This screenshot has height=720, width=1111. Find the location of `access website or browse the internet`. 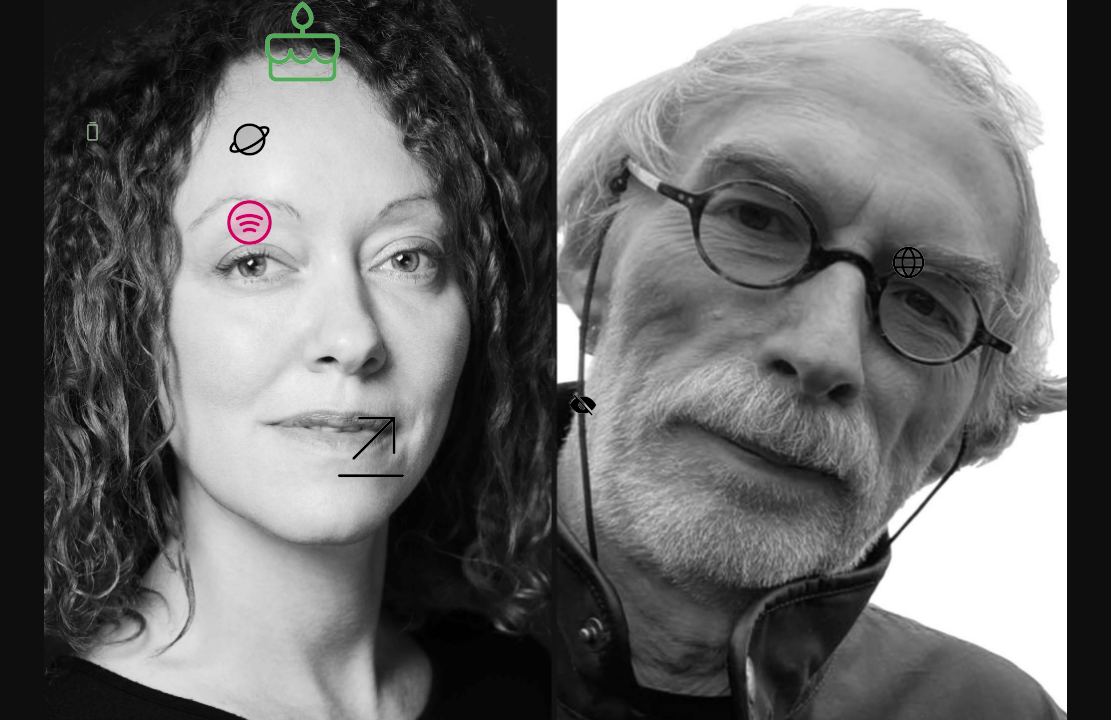

access website or browse the internet is located at coordinates (908, 262).